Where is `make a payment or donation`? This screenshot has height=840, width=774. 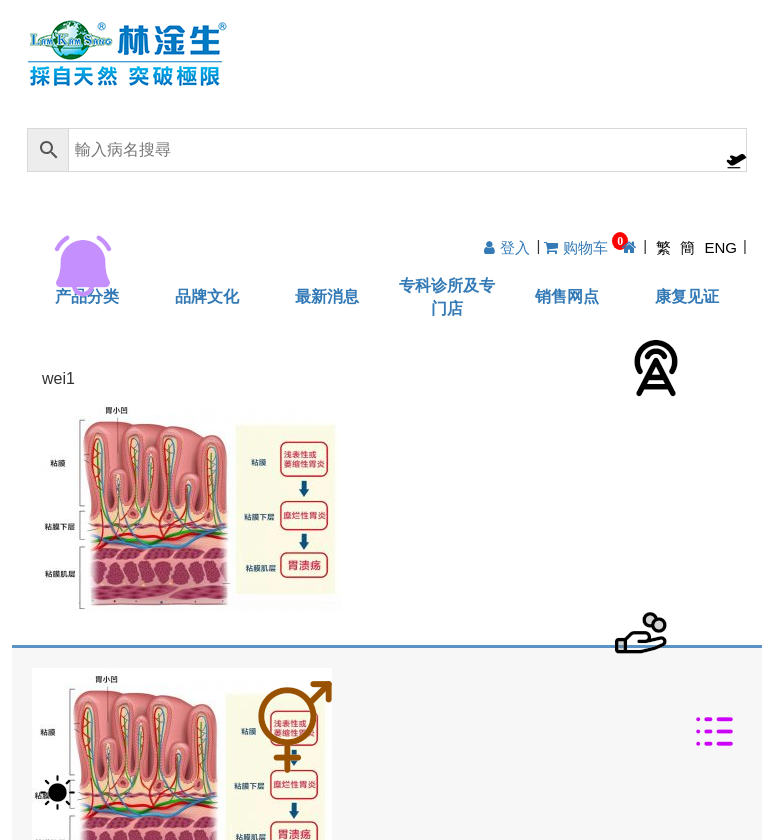 make a payment or donation is located at coordinates (642, 634).